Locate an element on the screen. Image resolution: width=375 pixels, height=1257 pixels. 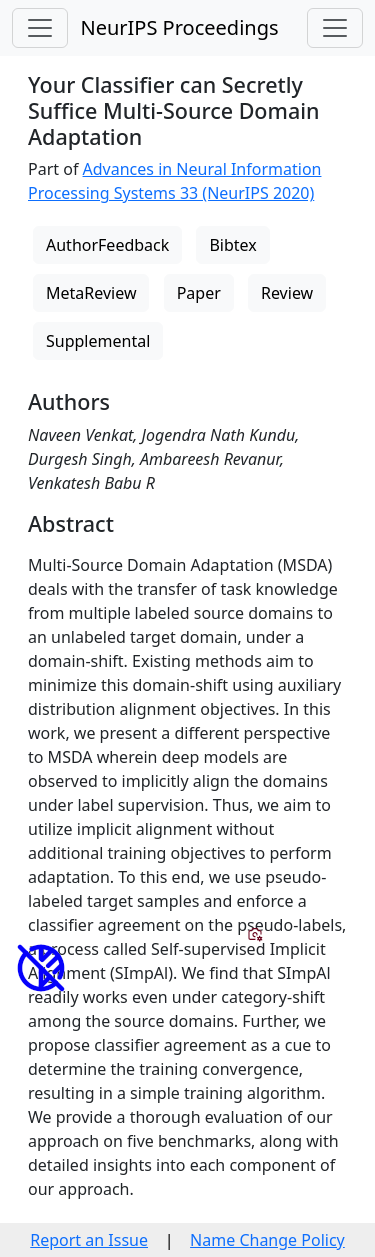
disable screen brightness adjustment is located at coordinates (41, 968).